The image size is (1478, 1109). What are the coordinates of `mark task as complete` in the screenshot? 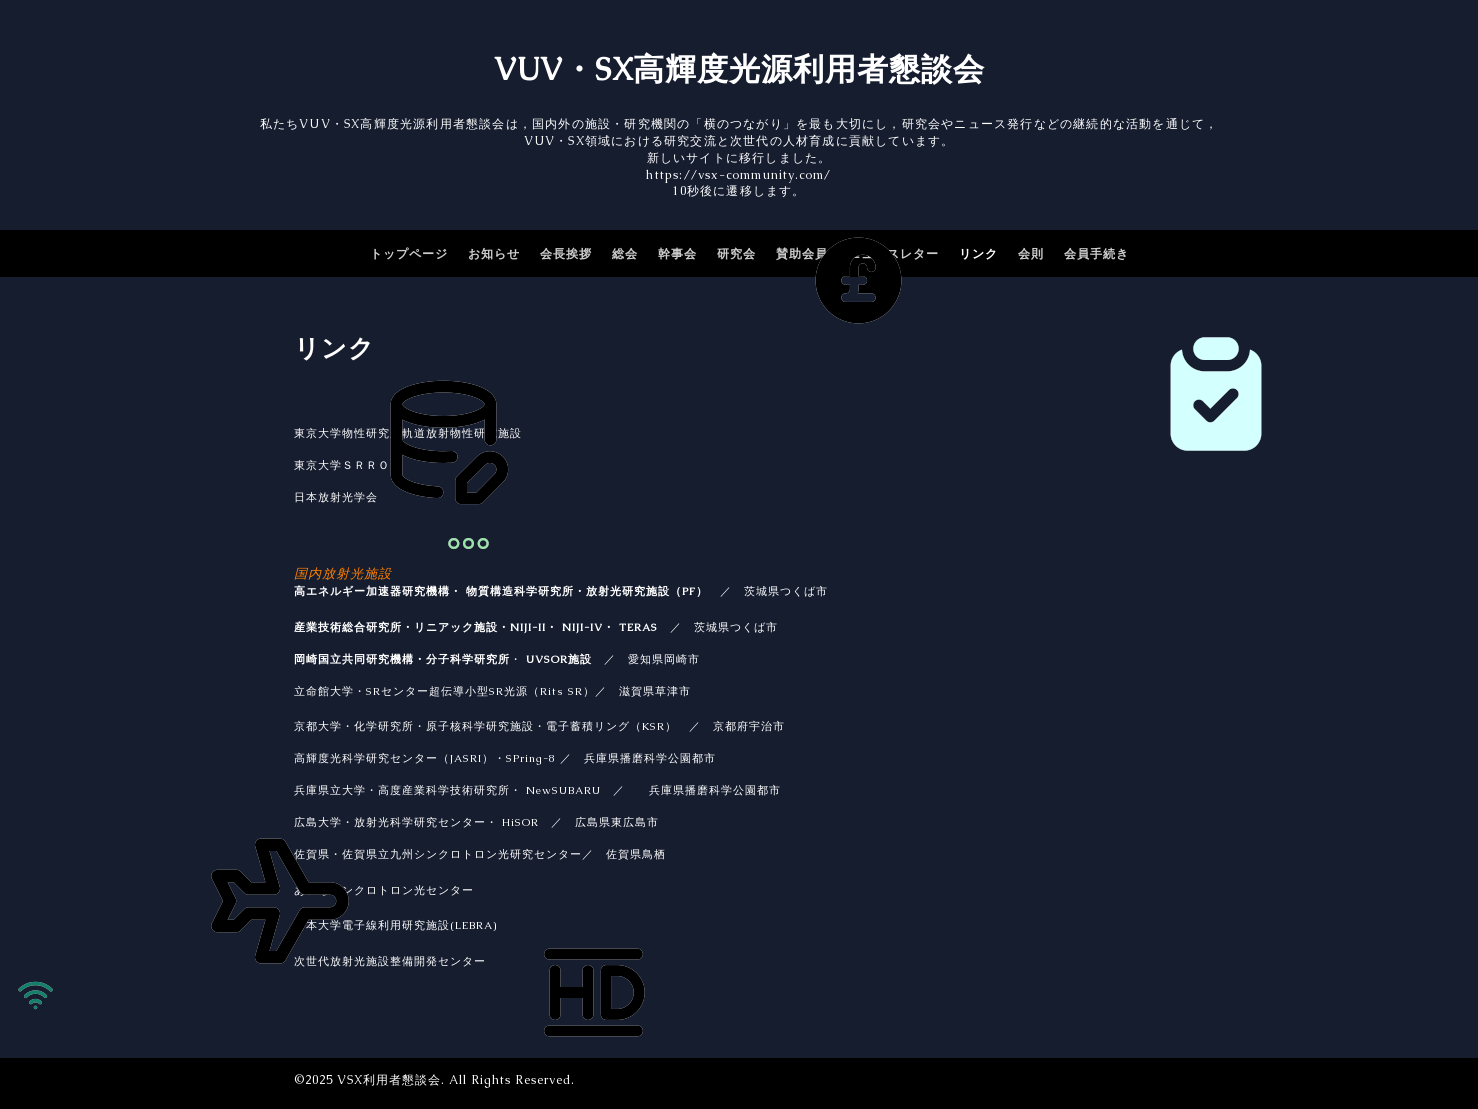 It's located at (1216, 394).